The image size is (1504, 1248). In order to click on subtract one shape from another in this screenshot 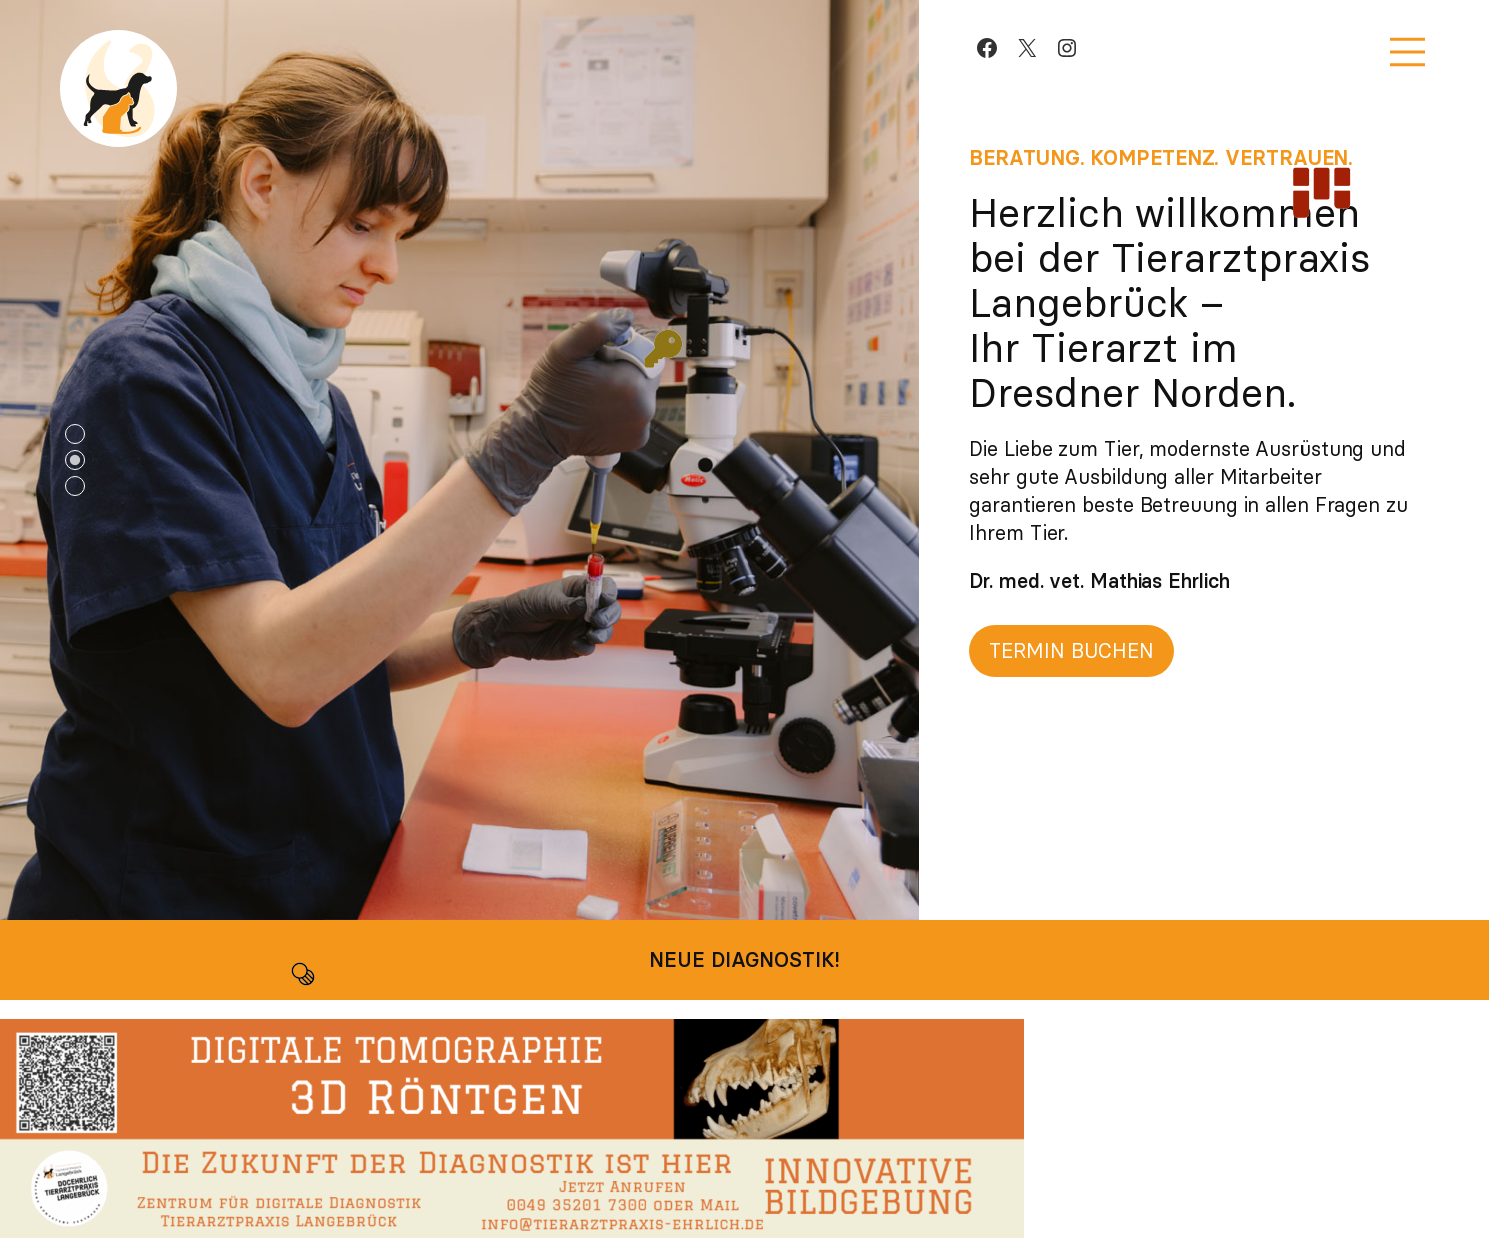, I will do `click(303, 974)`.